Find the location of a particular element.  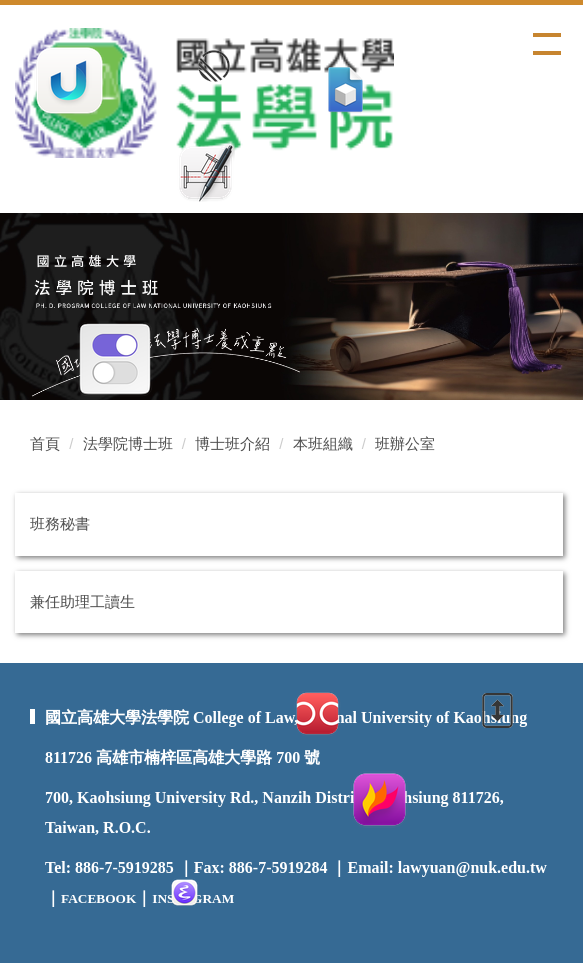

launch ulauncher application is located at coordinates (69, 80).